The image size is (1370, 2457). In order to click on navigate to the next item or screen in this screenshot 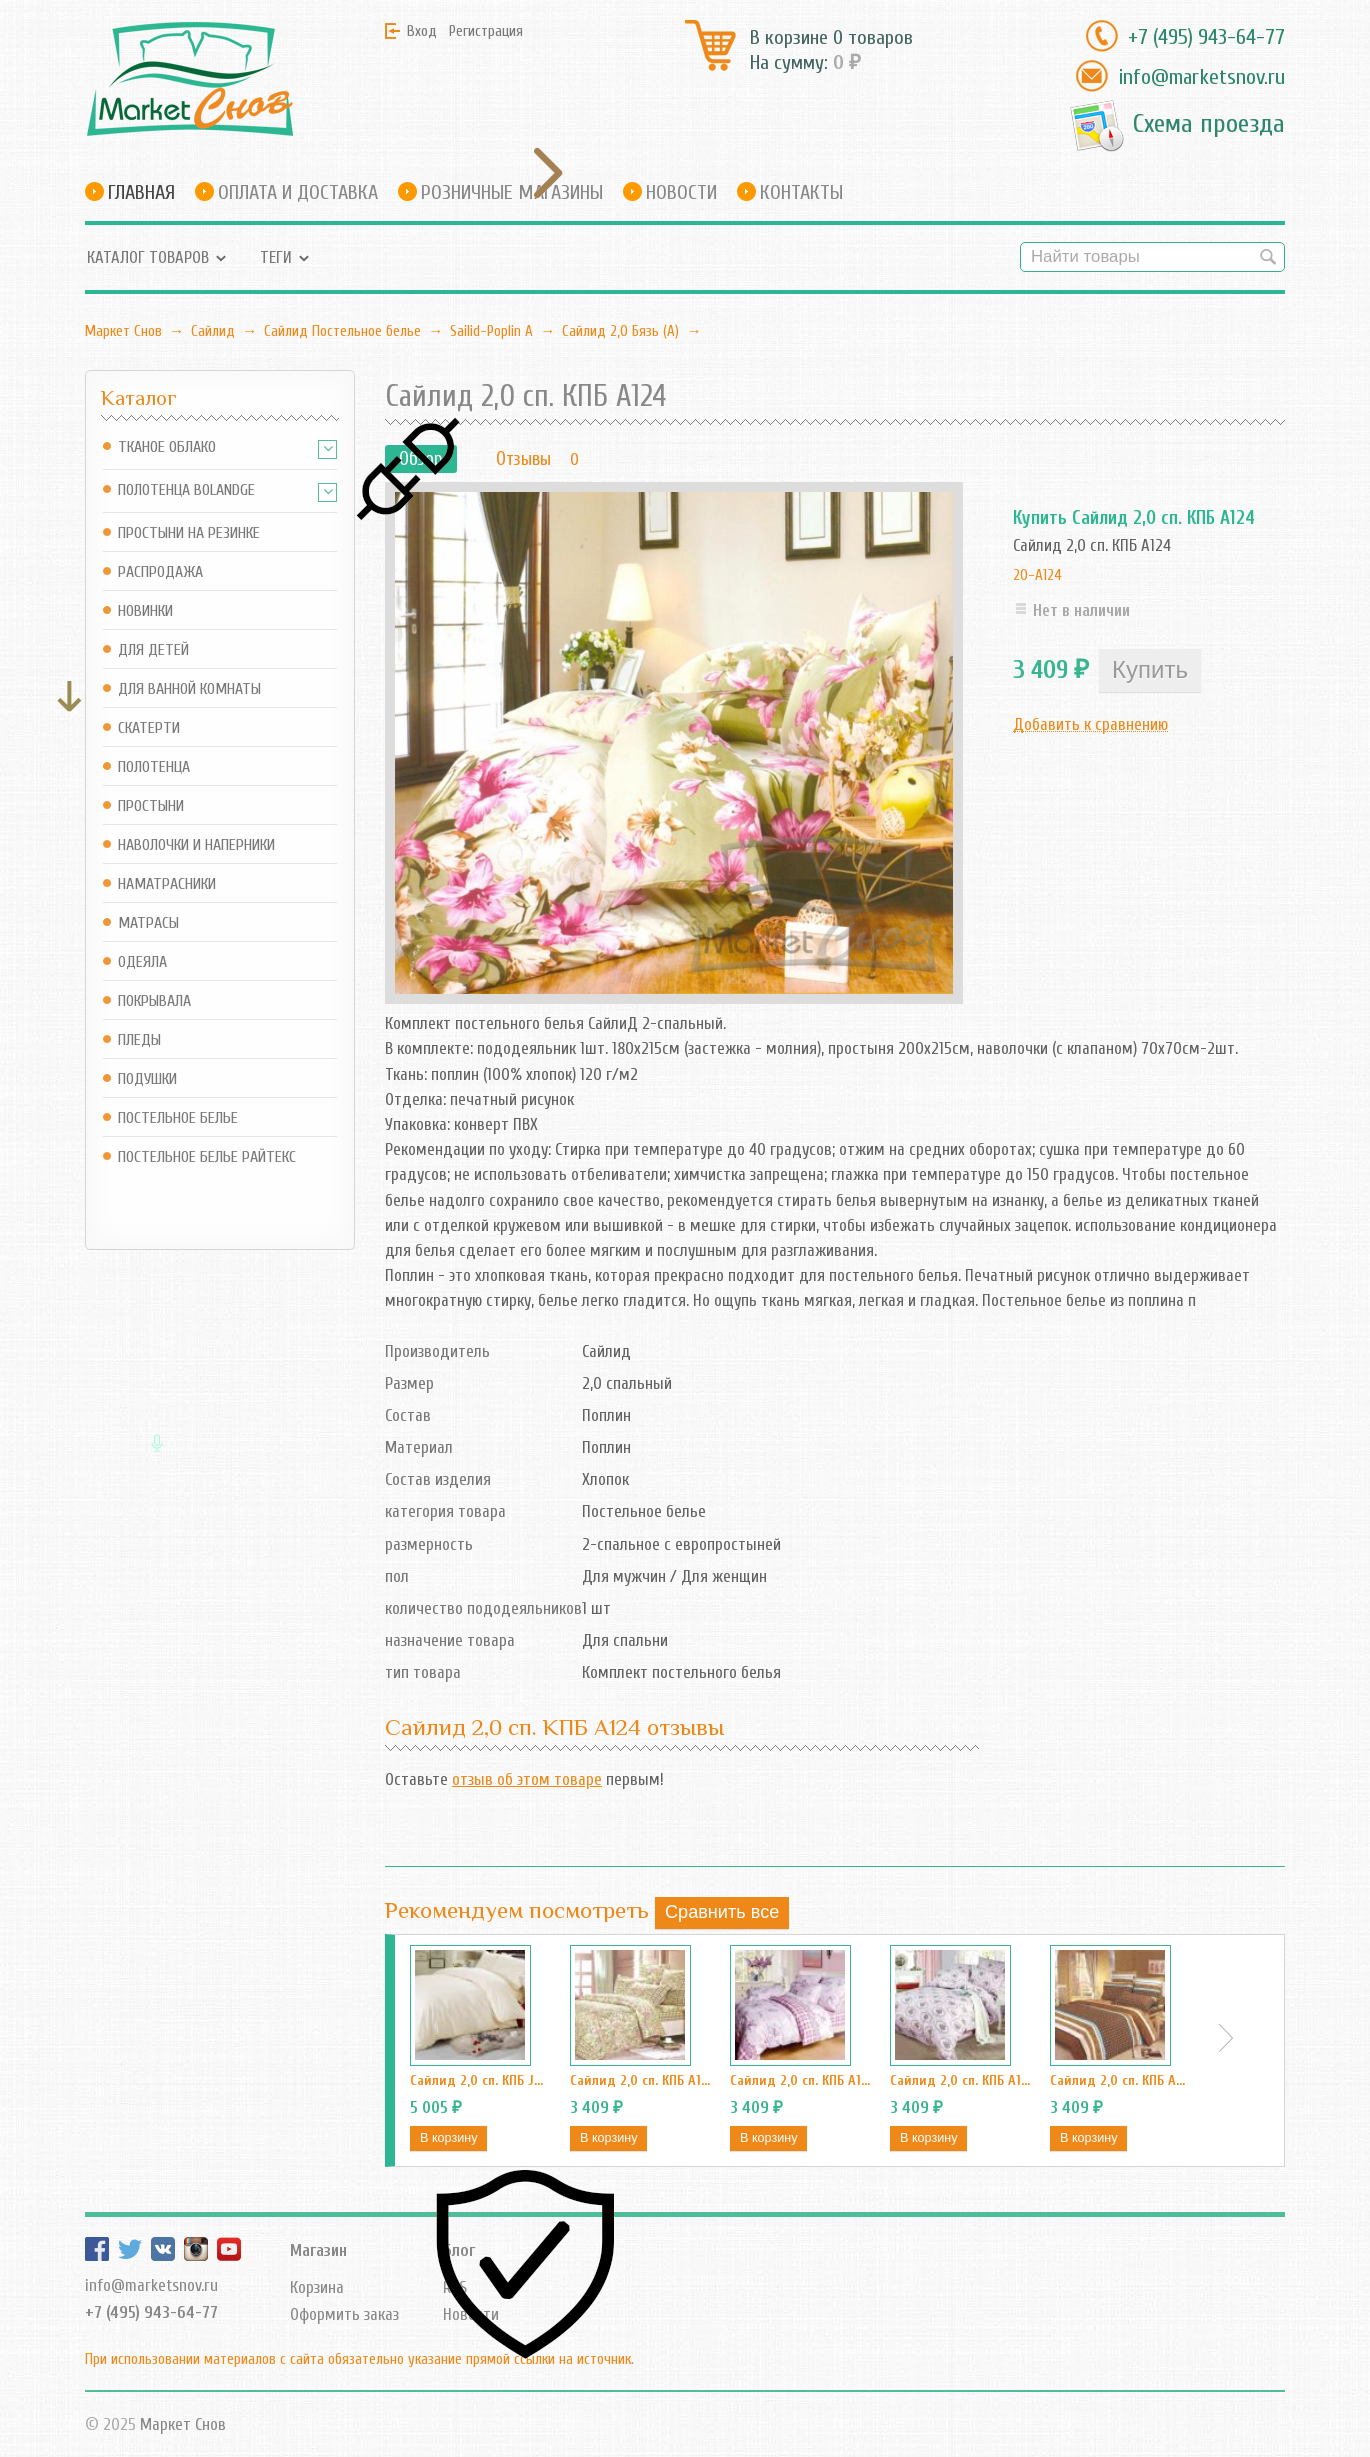, I will do `click(546, 173)`.